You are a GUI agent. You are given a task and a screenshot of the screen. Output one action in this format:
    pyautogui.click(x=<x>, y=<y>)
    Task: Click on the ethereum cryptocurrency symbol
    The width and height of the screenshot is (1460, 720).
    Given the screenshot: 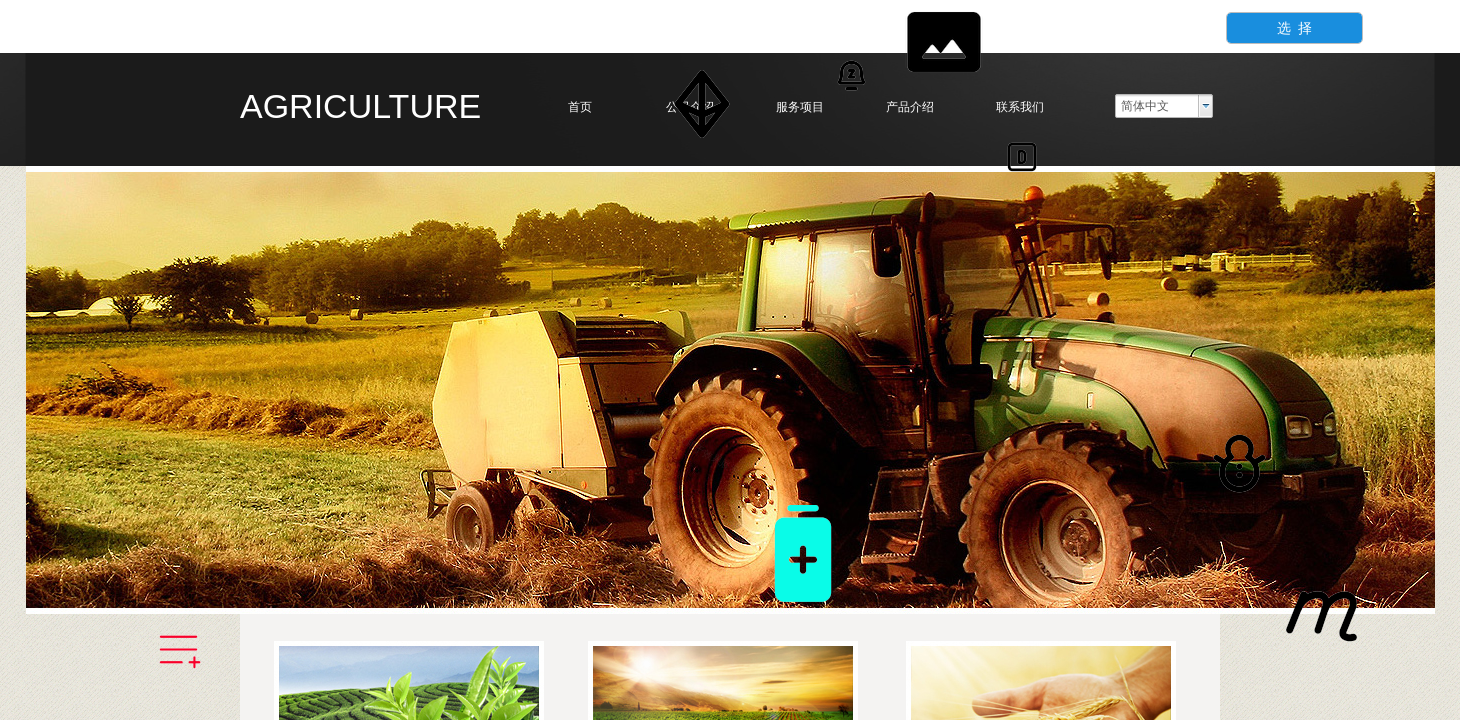 What is the action you would take?
    pyautogui.click(x=702, y=104)
    